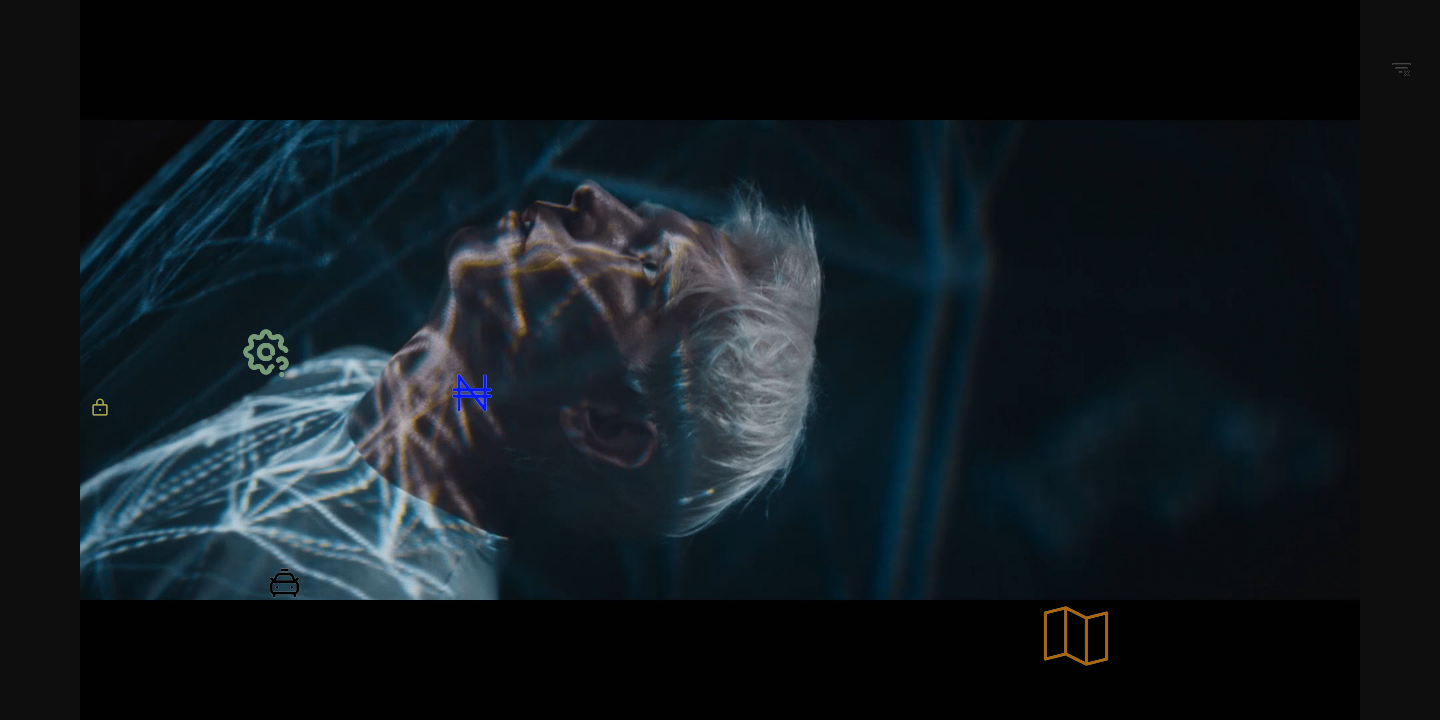 The height and width of the screenshot is (720, 1440). Describe the element at coordinates (284, 584) in the screenshot. I see `request a taxi or cab ride` at that location.